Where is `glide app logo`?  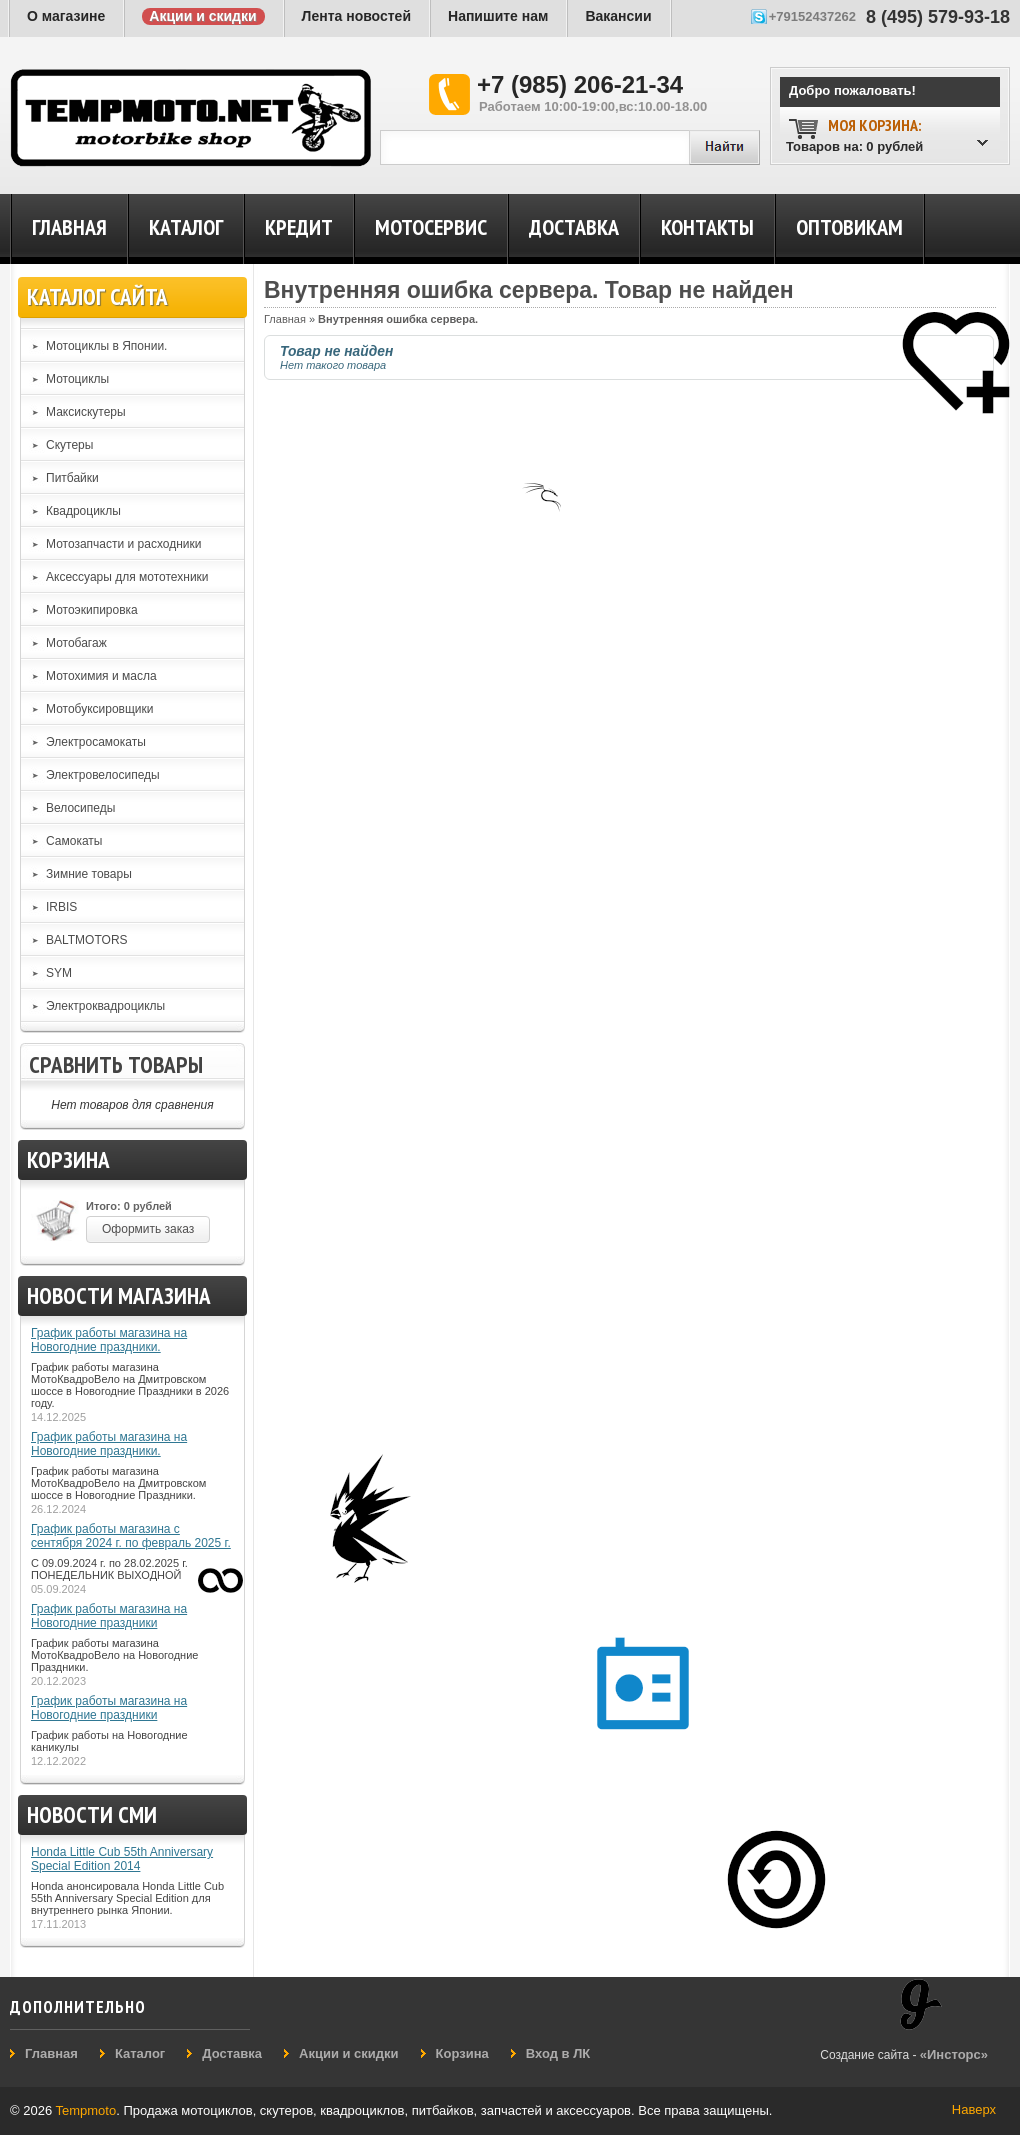 glide app logo is located at coordinates (919, 2004).